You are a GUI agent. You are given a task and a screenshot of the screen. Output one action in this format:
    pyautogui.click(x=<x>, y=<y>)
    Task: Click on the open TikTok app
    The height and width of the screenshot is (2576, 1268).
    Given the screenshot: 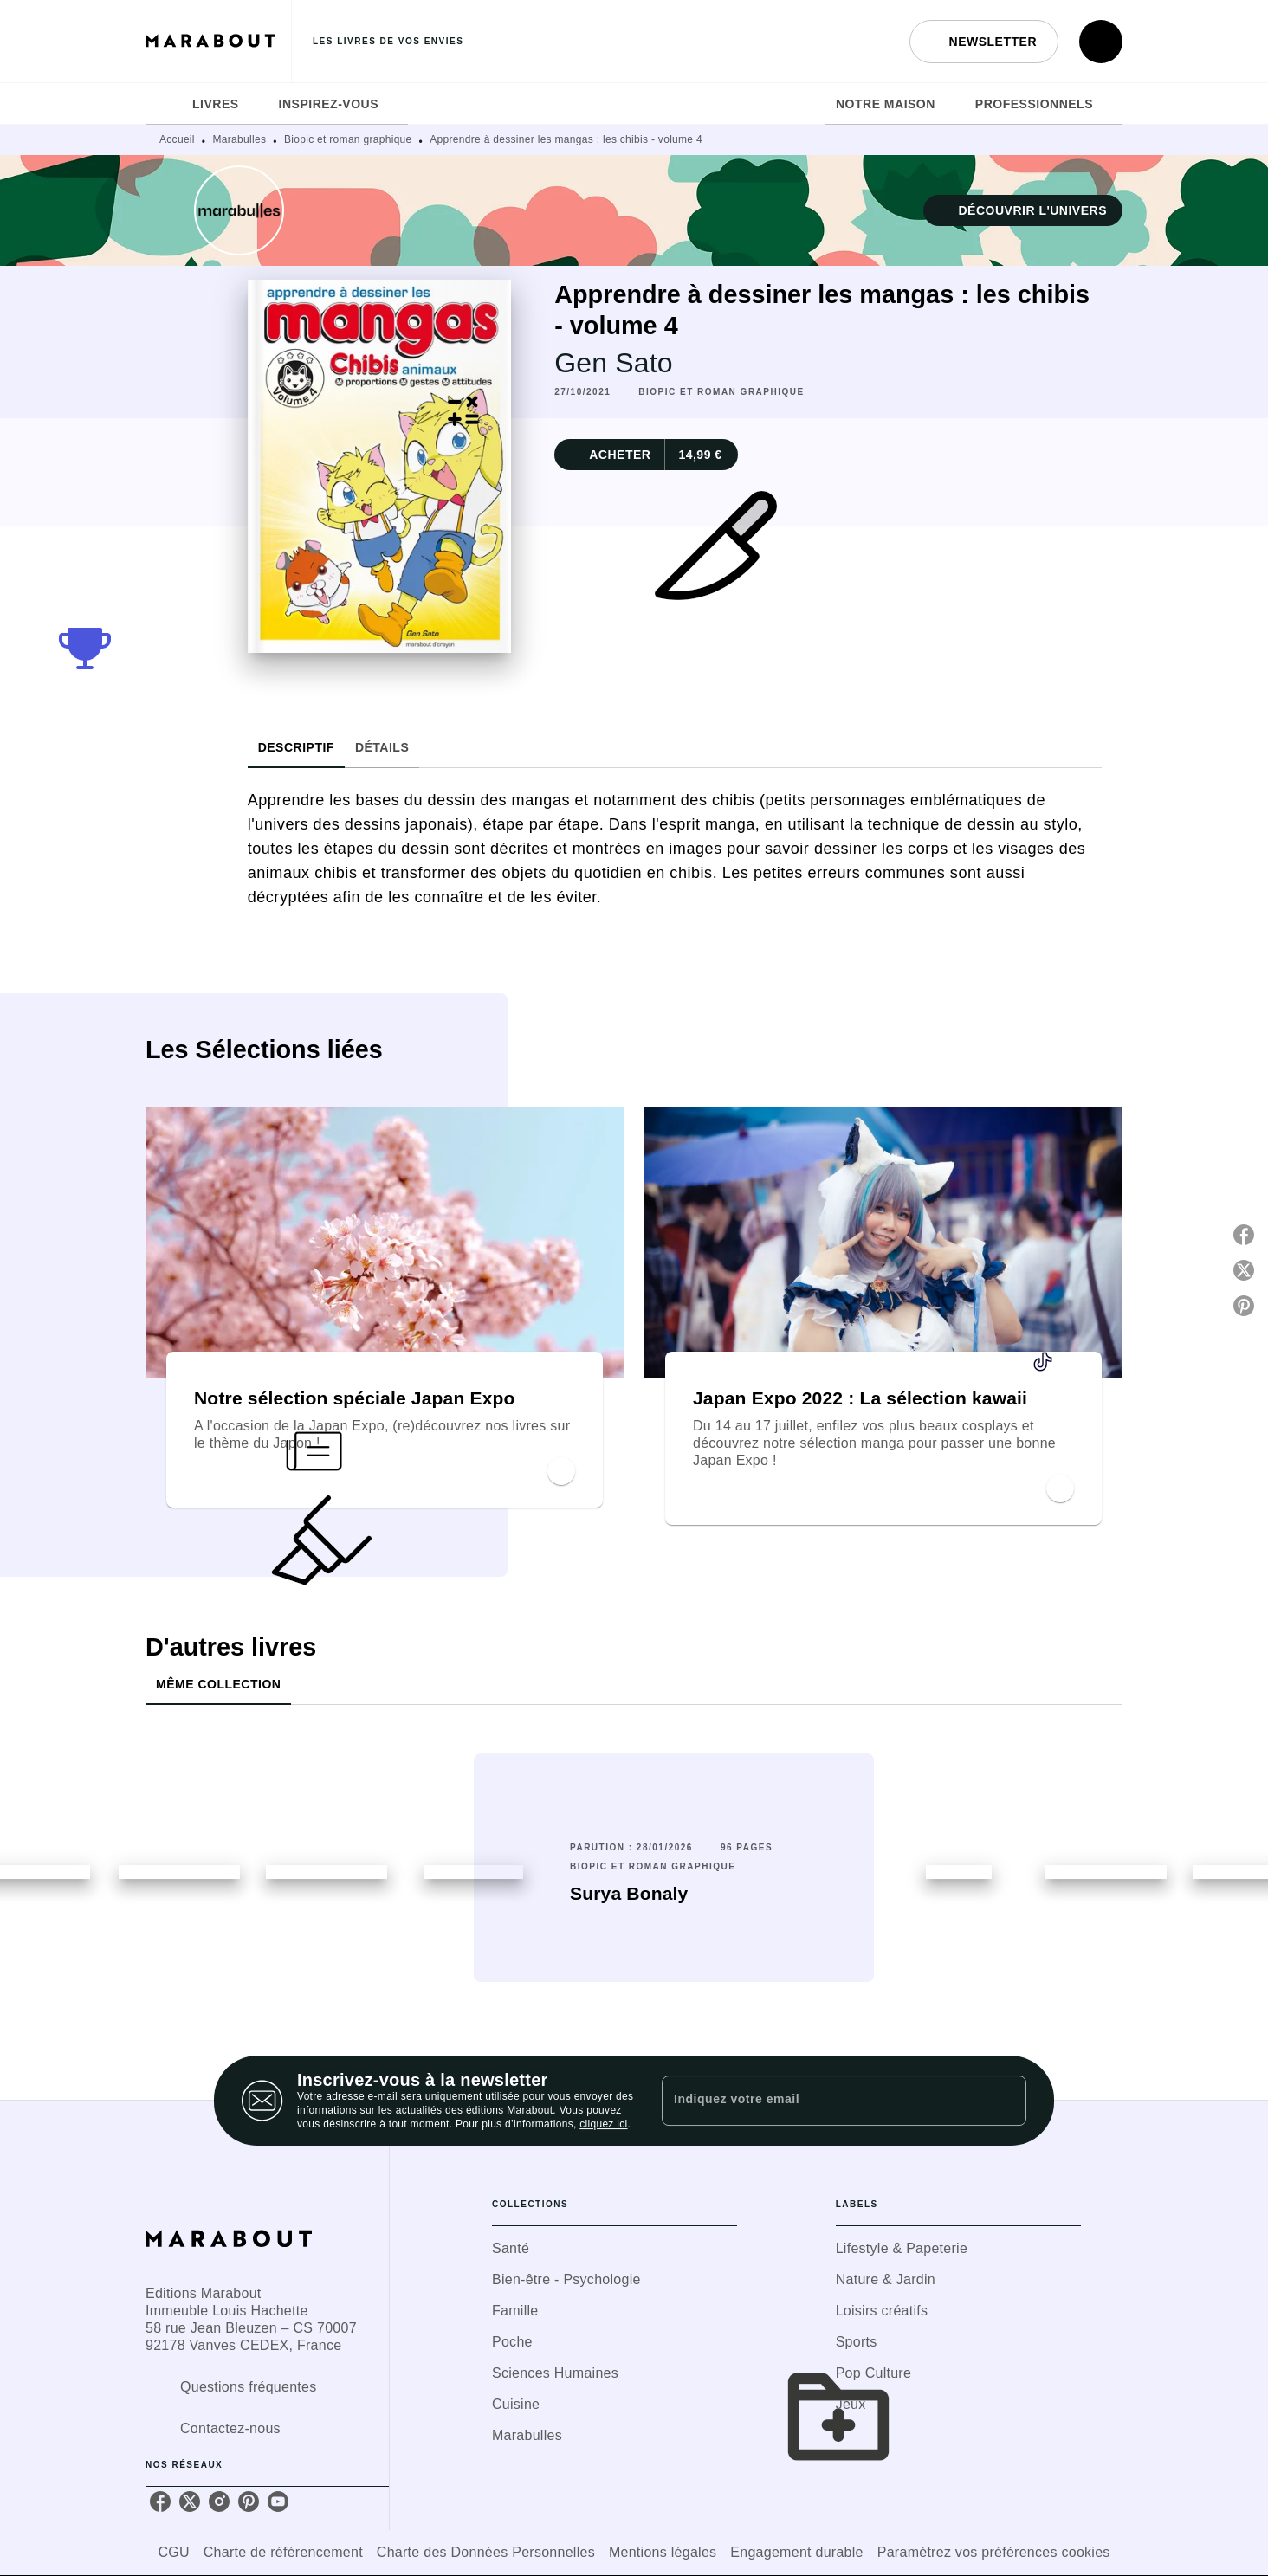 What is the action you would take?
    pyautogui.click(x=1043, y=1362)
    